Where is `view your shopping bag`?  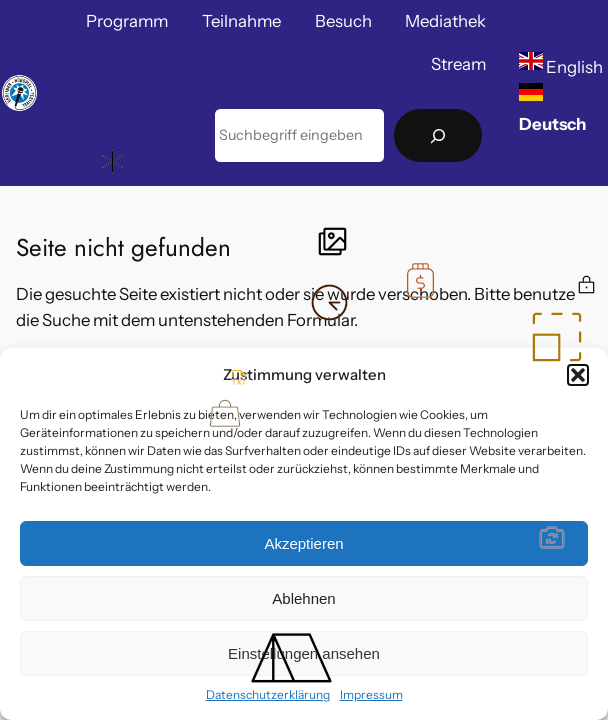
view your shopping bag is located at coordinates (225, 415).